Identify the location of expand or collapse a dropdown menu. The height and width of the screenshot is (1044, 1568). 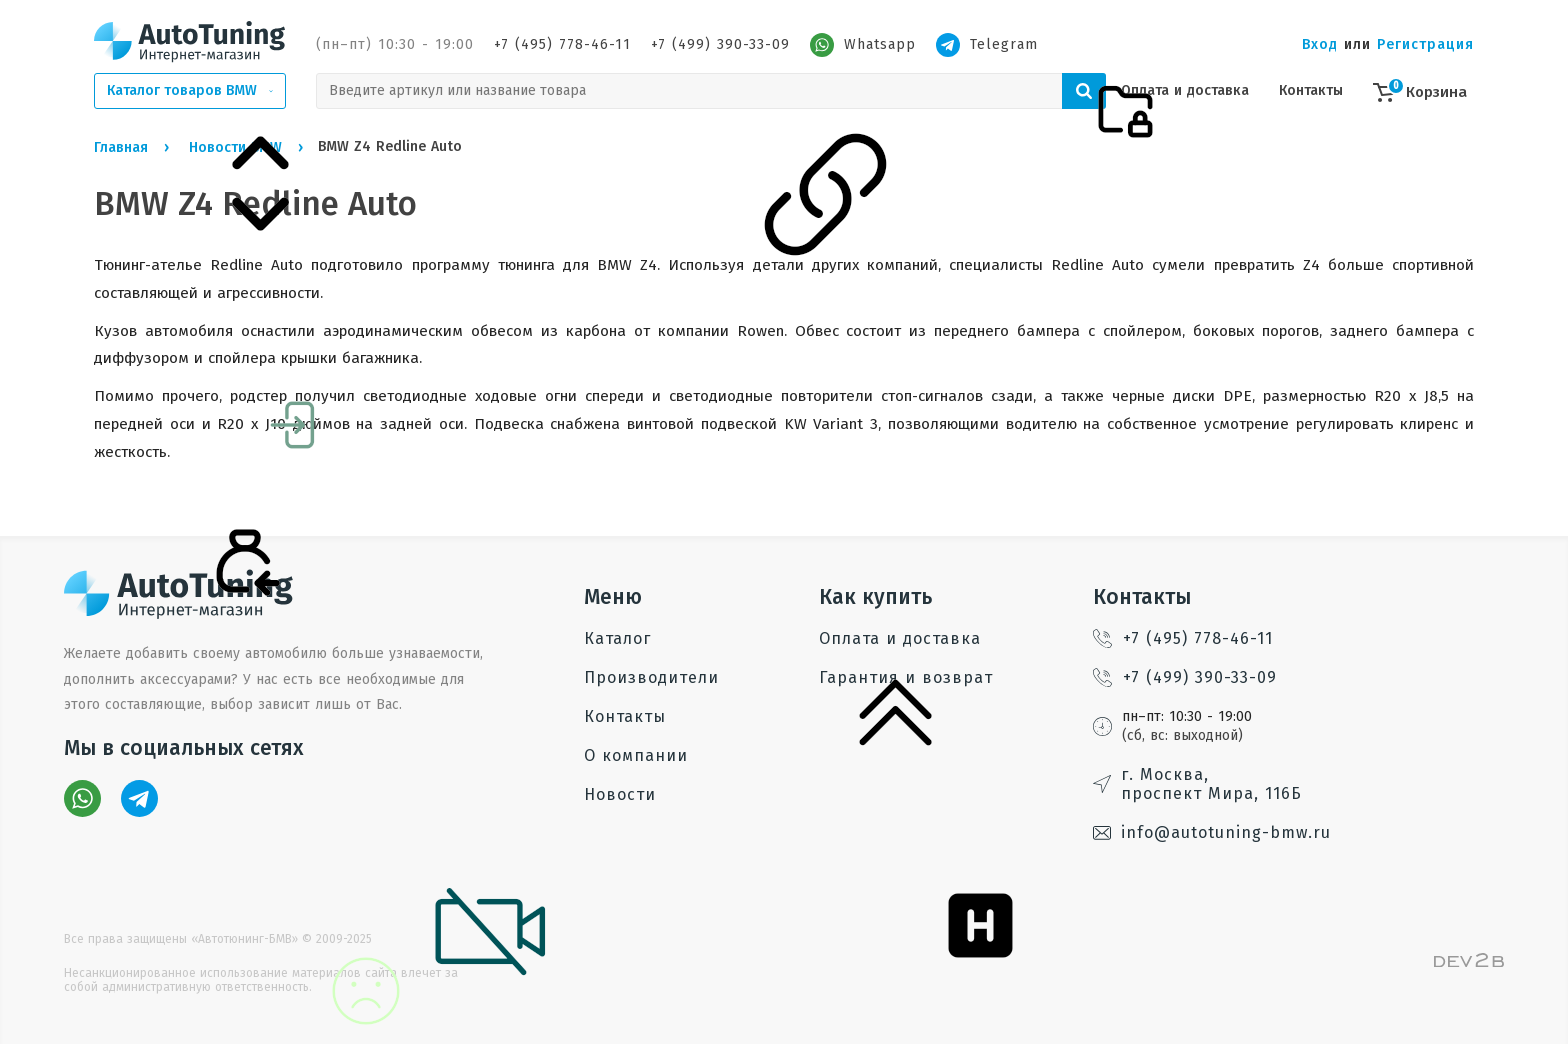
(260, 183).